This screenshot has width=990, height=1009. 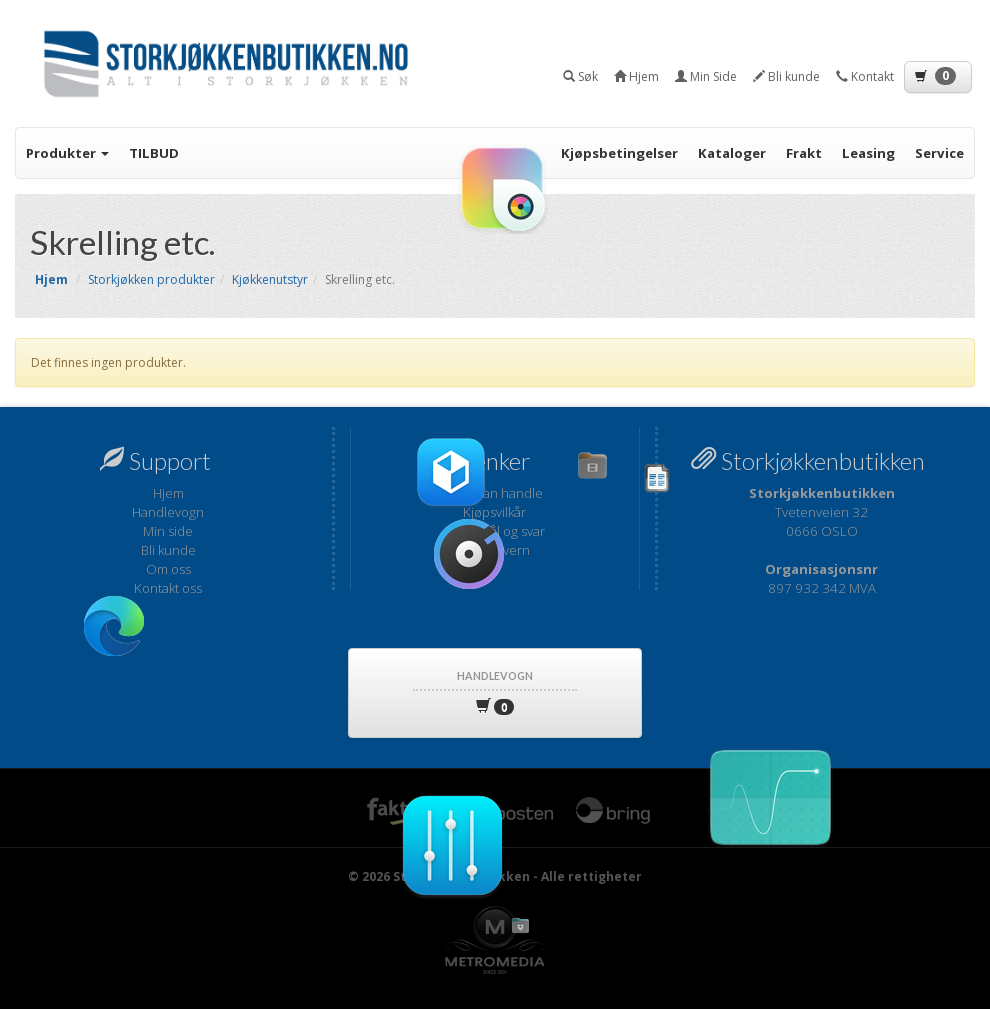 I want to click on open psensor temperature monitoring app, so click(x=770, y=797).